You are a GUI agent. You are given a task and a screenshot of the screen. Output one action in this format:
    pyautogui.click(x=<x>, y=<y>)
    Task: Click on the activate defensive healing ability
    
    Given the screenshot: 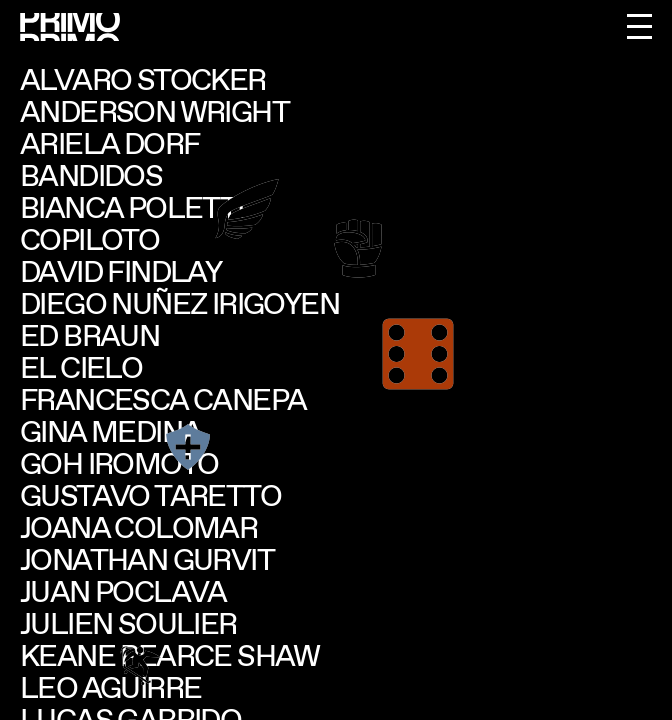 What is the action you would take?
    pyautogui.click(x=188, y=447)
    